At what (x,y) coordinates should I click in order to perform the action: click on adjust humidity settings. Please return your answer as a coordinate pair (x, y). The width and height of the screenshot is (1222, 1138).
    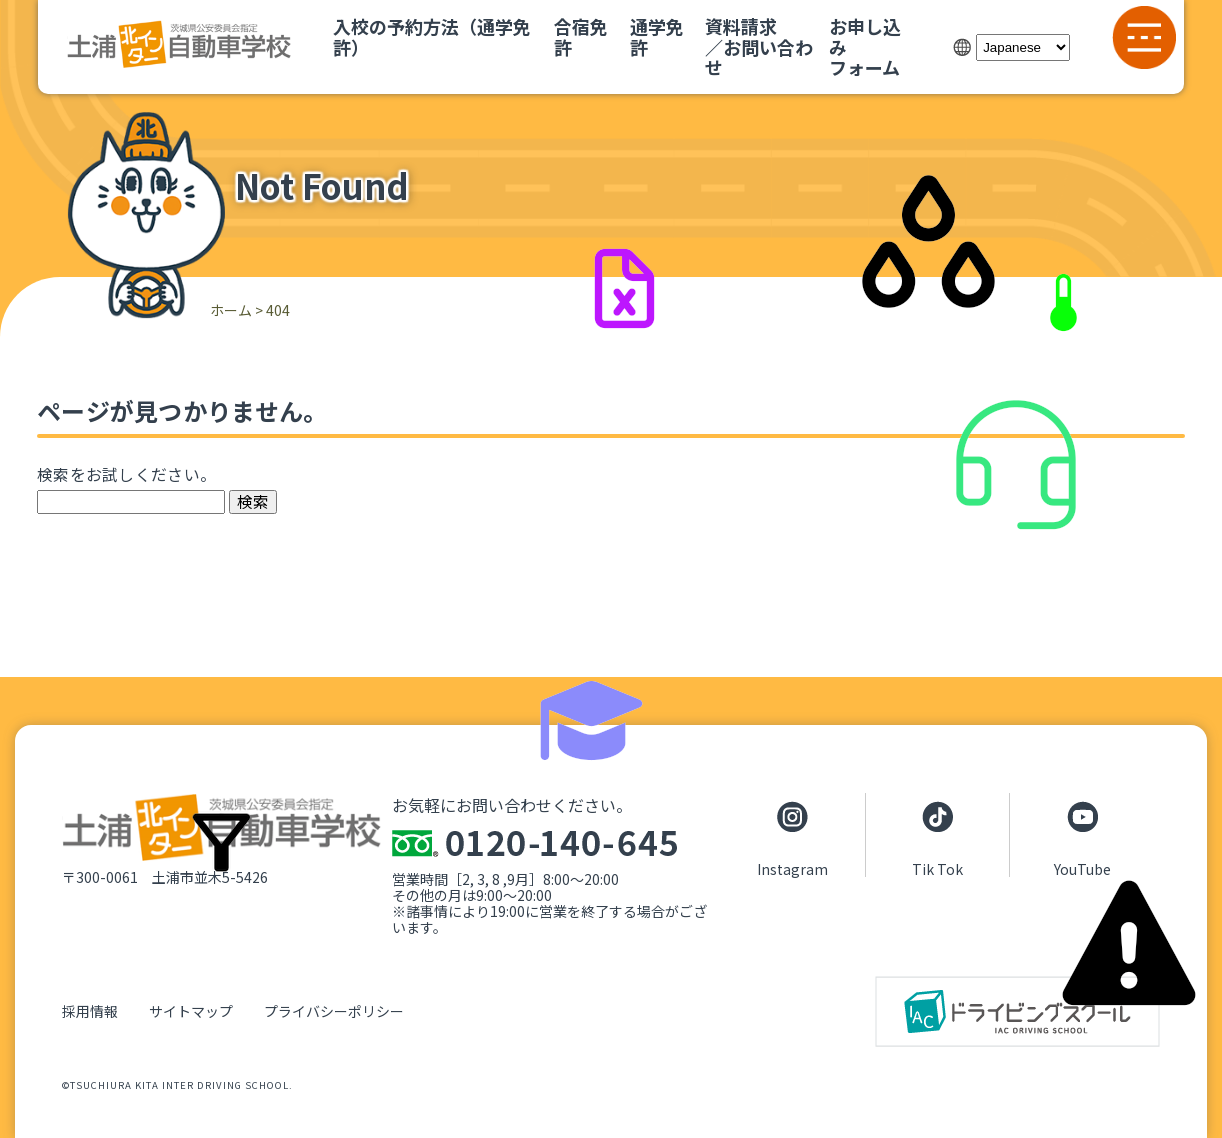
    Looking at the image, I should click on (928, 241).